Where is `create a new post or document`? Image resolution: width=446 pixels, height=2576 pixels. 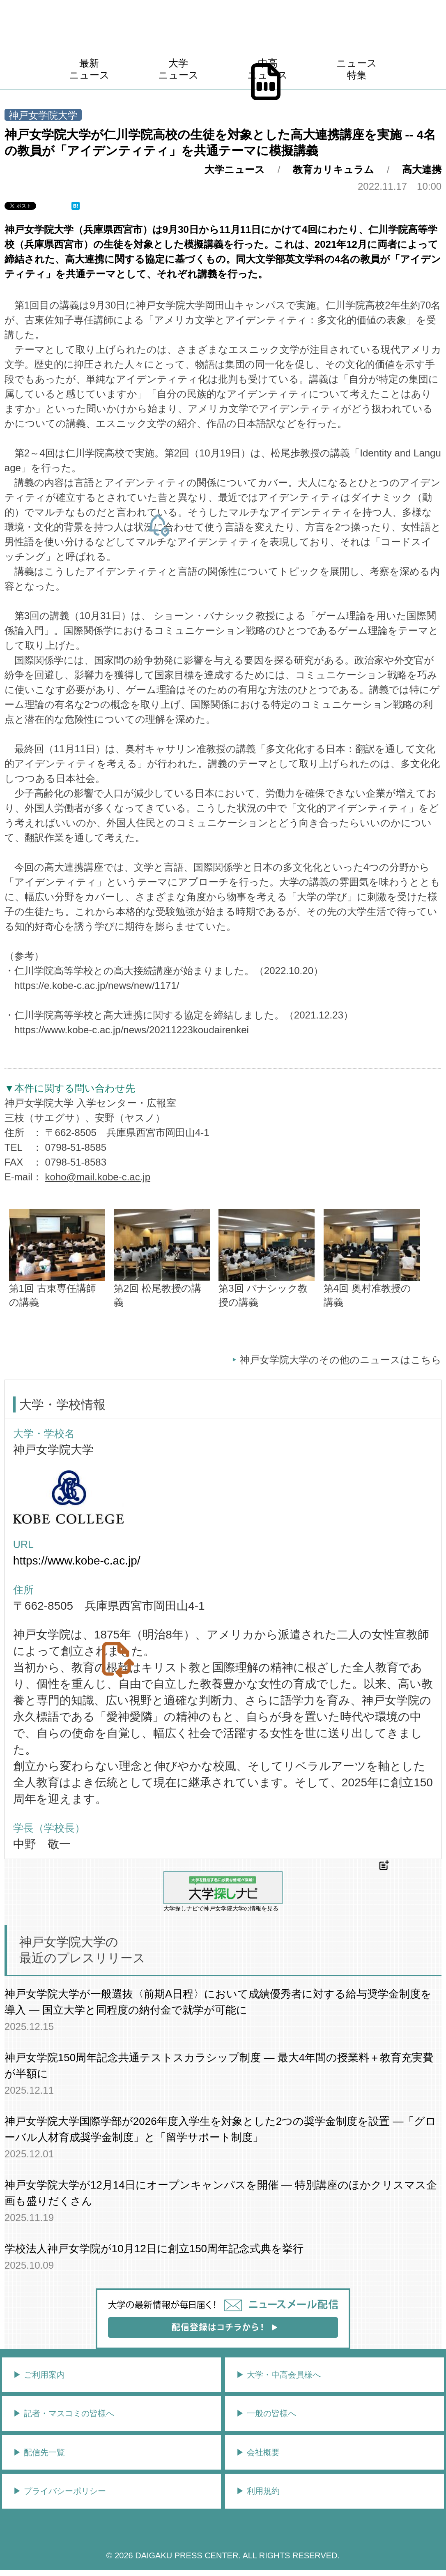 create a new post or document is located at coordinates (384, 1865).